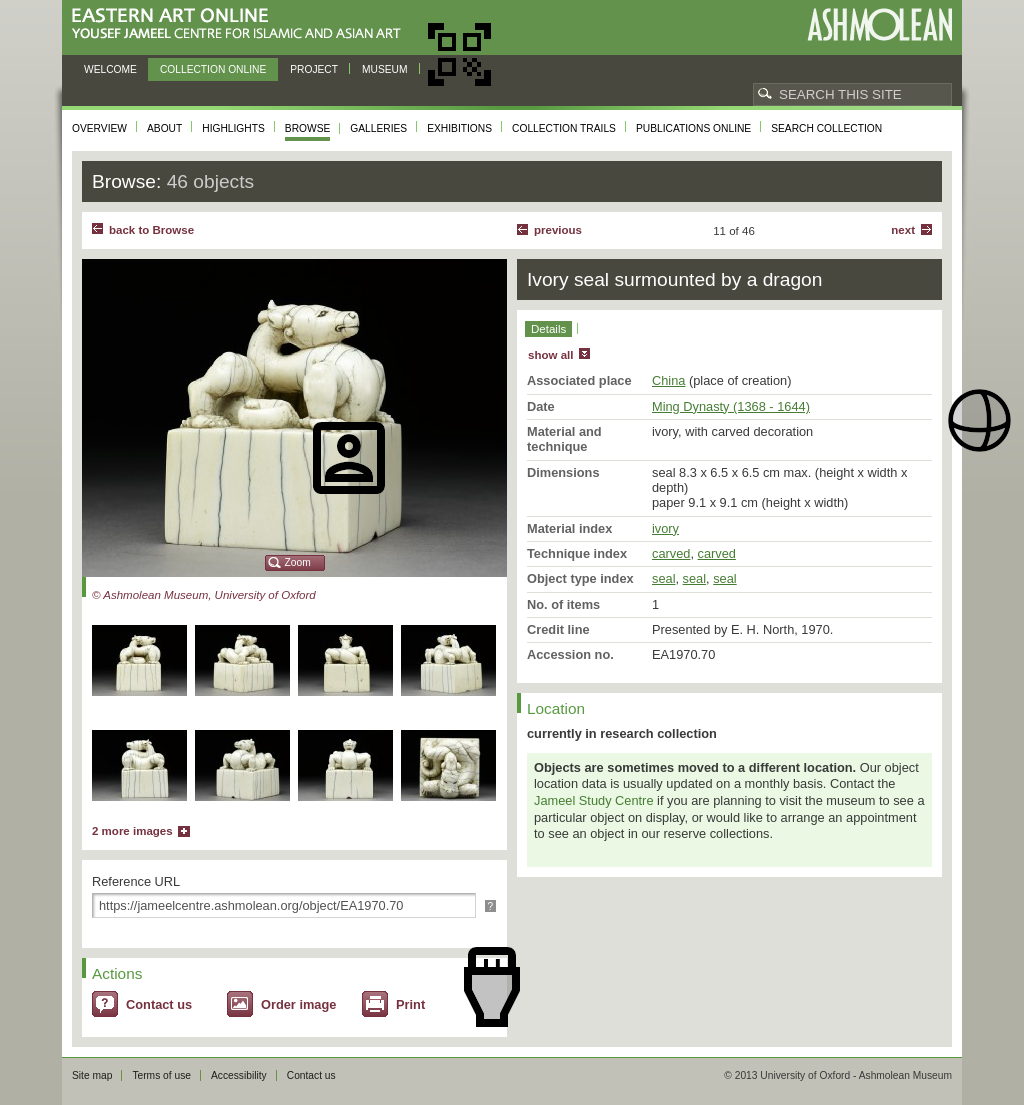 The image size is (1024, 1105). What do you see at coordinates (349, 458) in the screenshot?
I see `view your account profile` at bounding box center [349, 458].